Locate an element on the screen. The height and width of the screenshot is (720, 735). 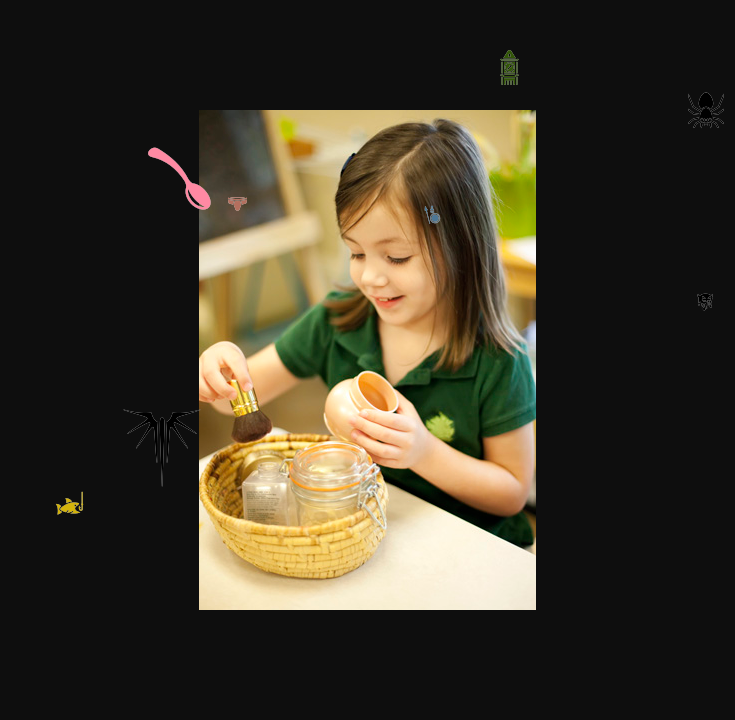
browse underwear or intimate apparel category is located at coordinates (237, 202).